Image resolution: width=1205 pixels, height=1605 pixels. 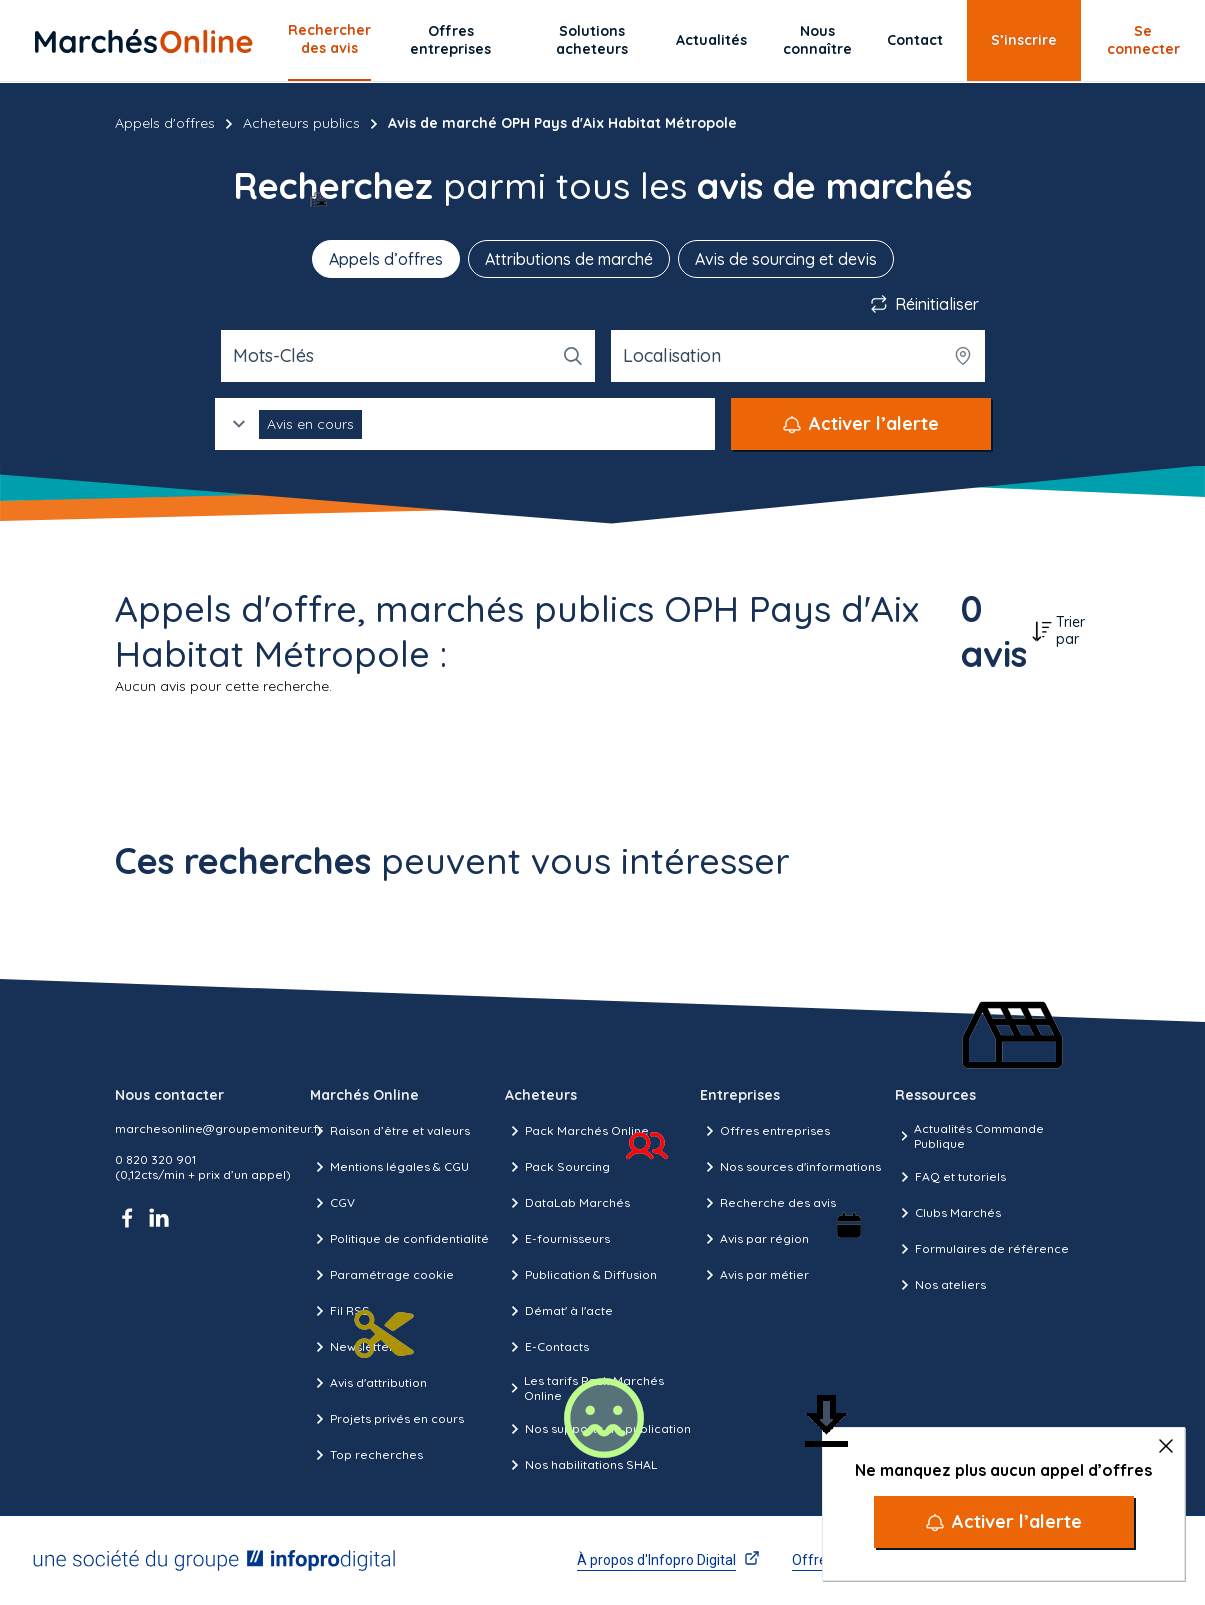 What do you see at coordinates (383, 1334) in the screenshot?
I see `cut selected content` at bounding box center [383, 1334].